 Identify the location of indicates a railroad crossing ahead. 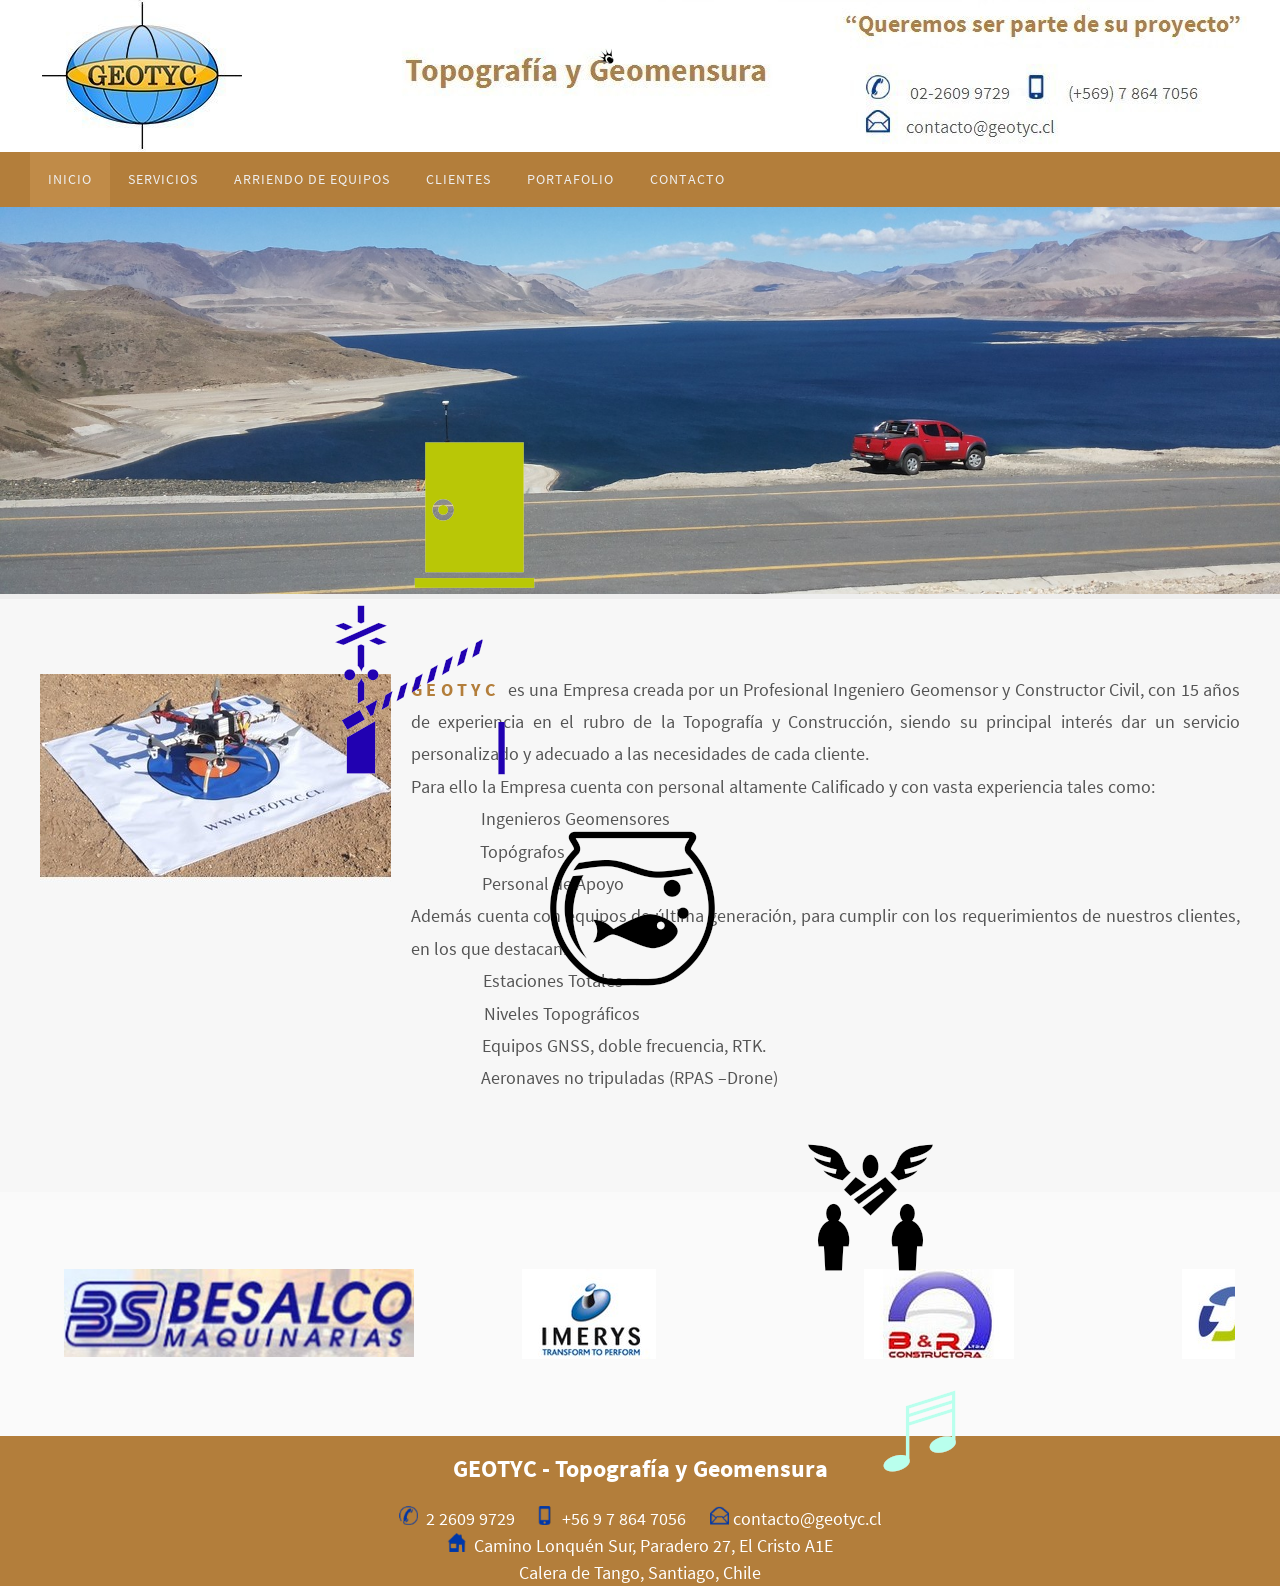
(420, 690).